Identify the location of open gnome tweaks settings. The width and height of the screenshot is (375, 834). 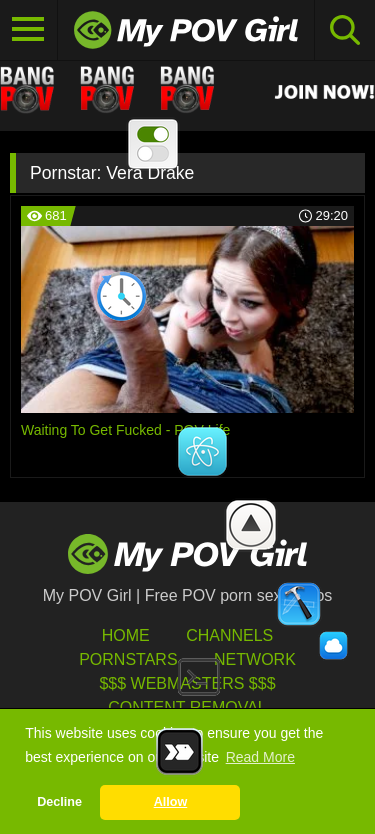
(153, 144).